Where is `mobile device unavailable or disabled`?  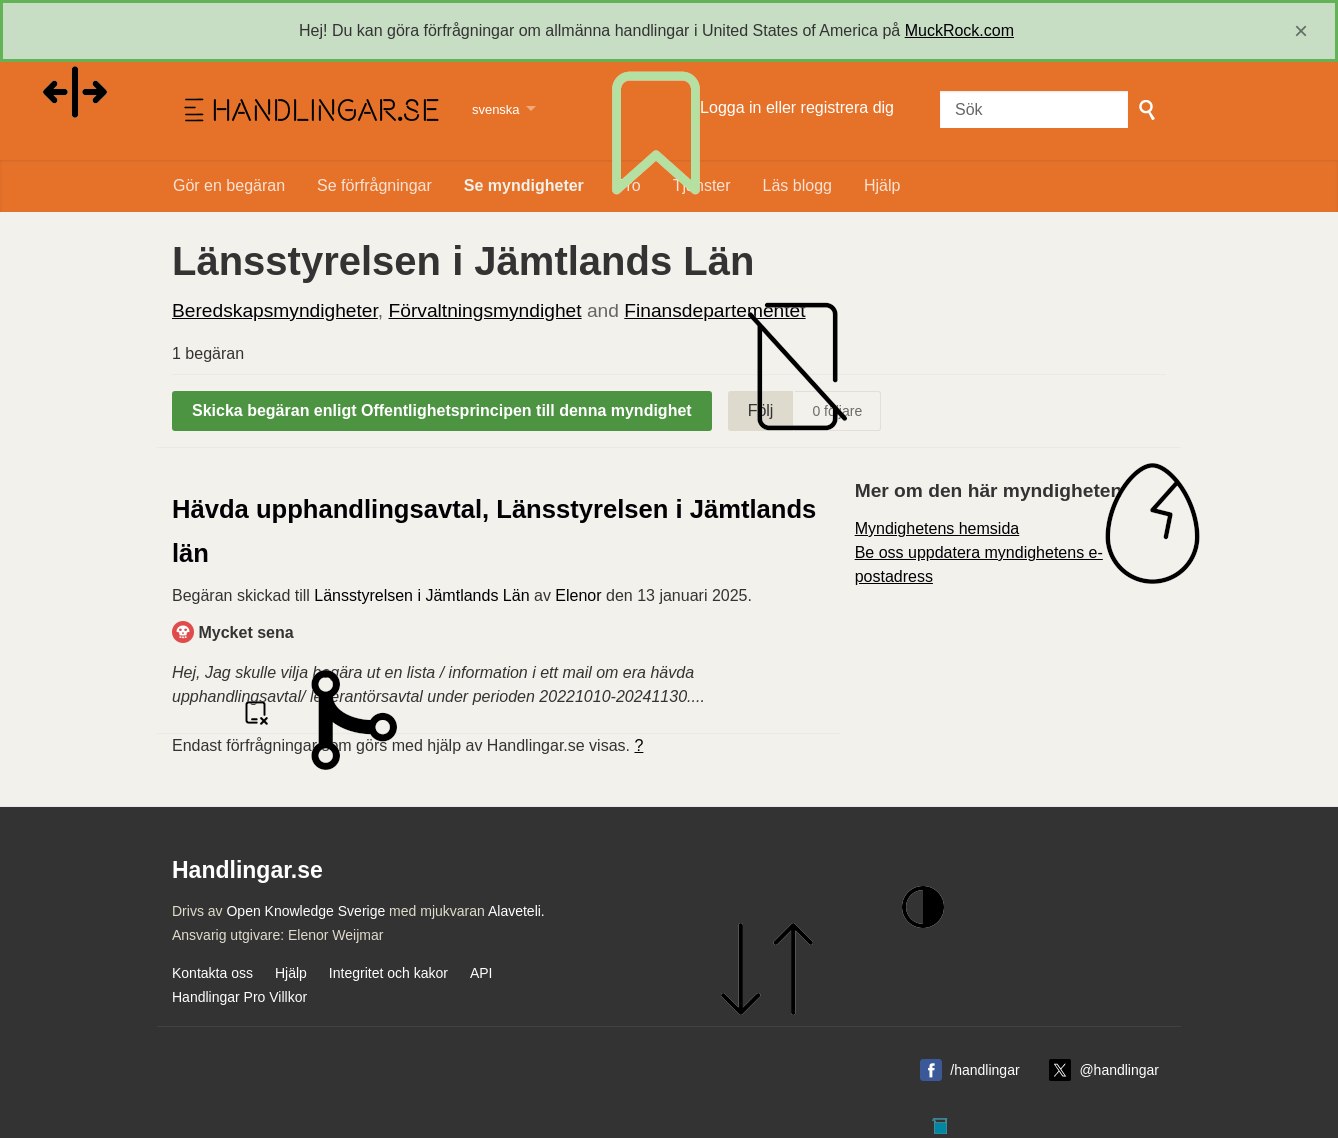 mobile device unavailable or disabled is located at coordinates (797, 366).